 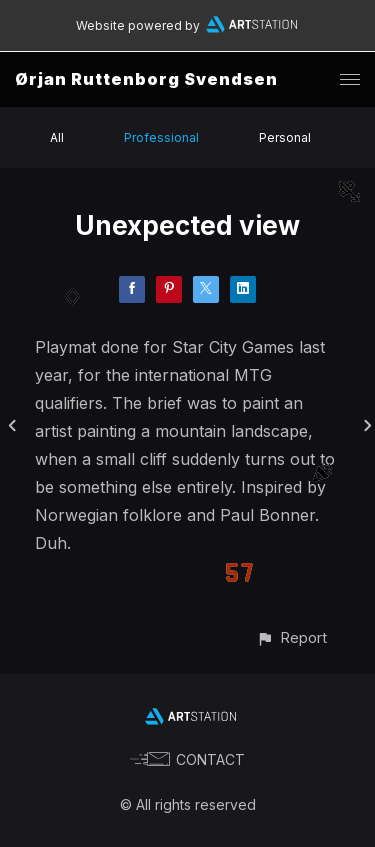 What do you see at coordinates (321, 473) in the screenshot?
I see `celebration or success notification` at bounding box center [321, 473].